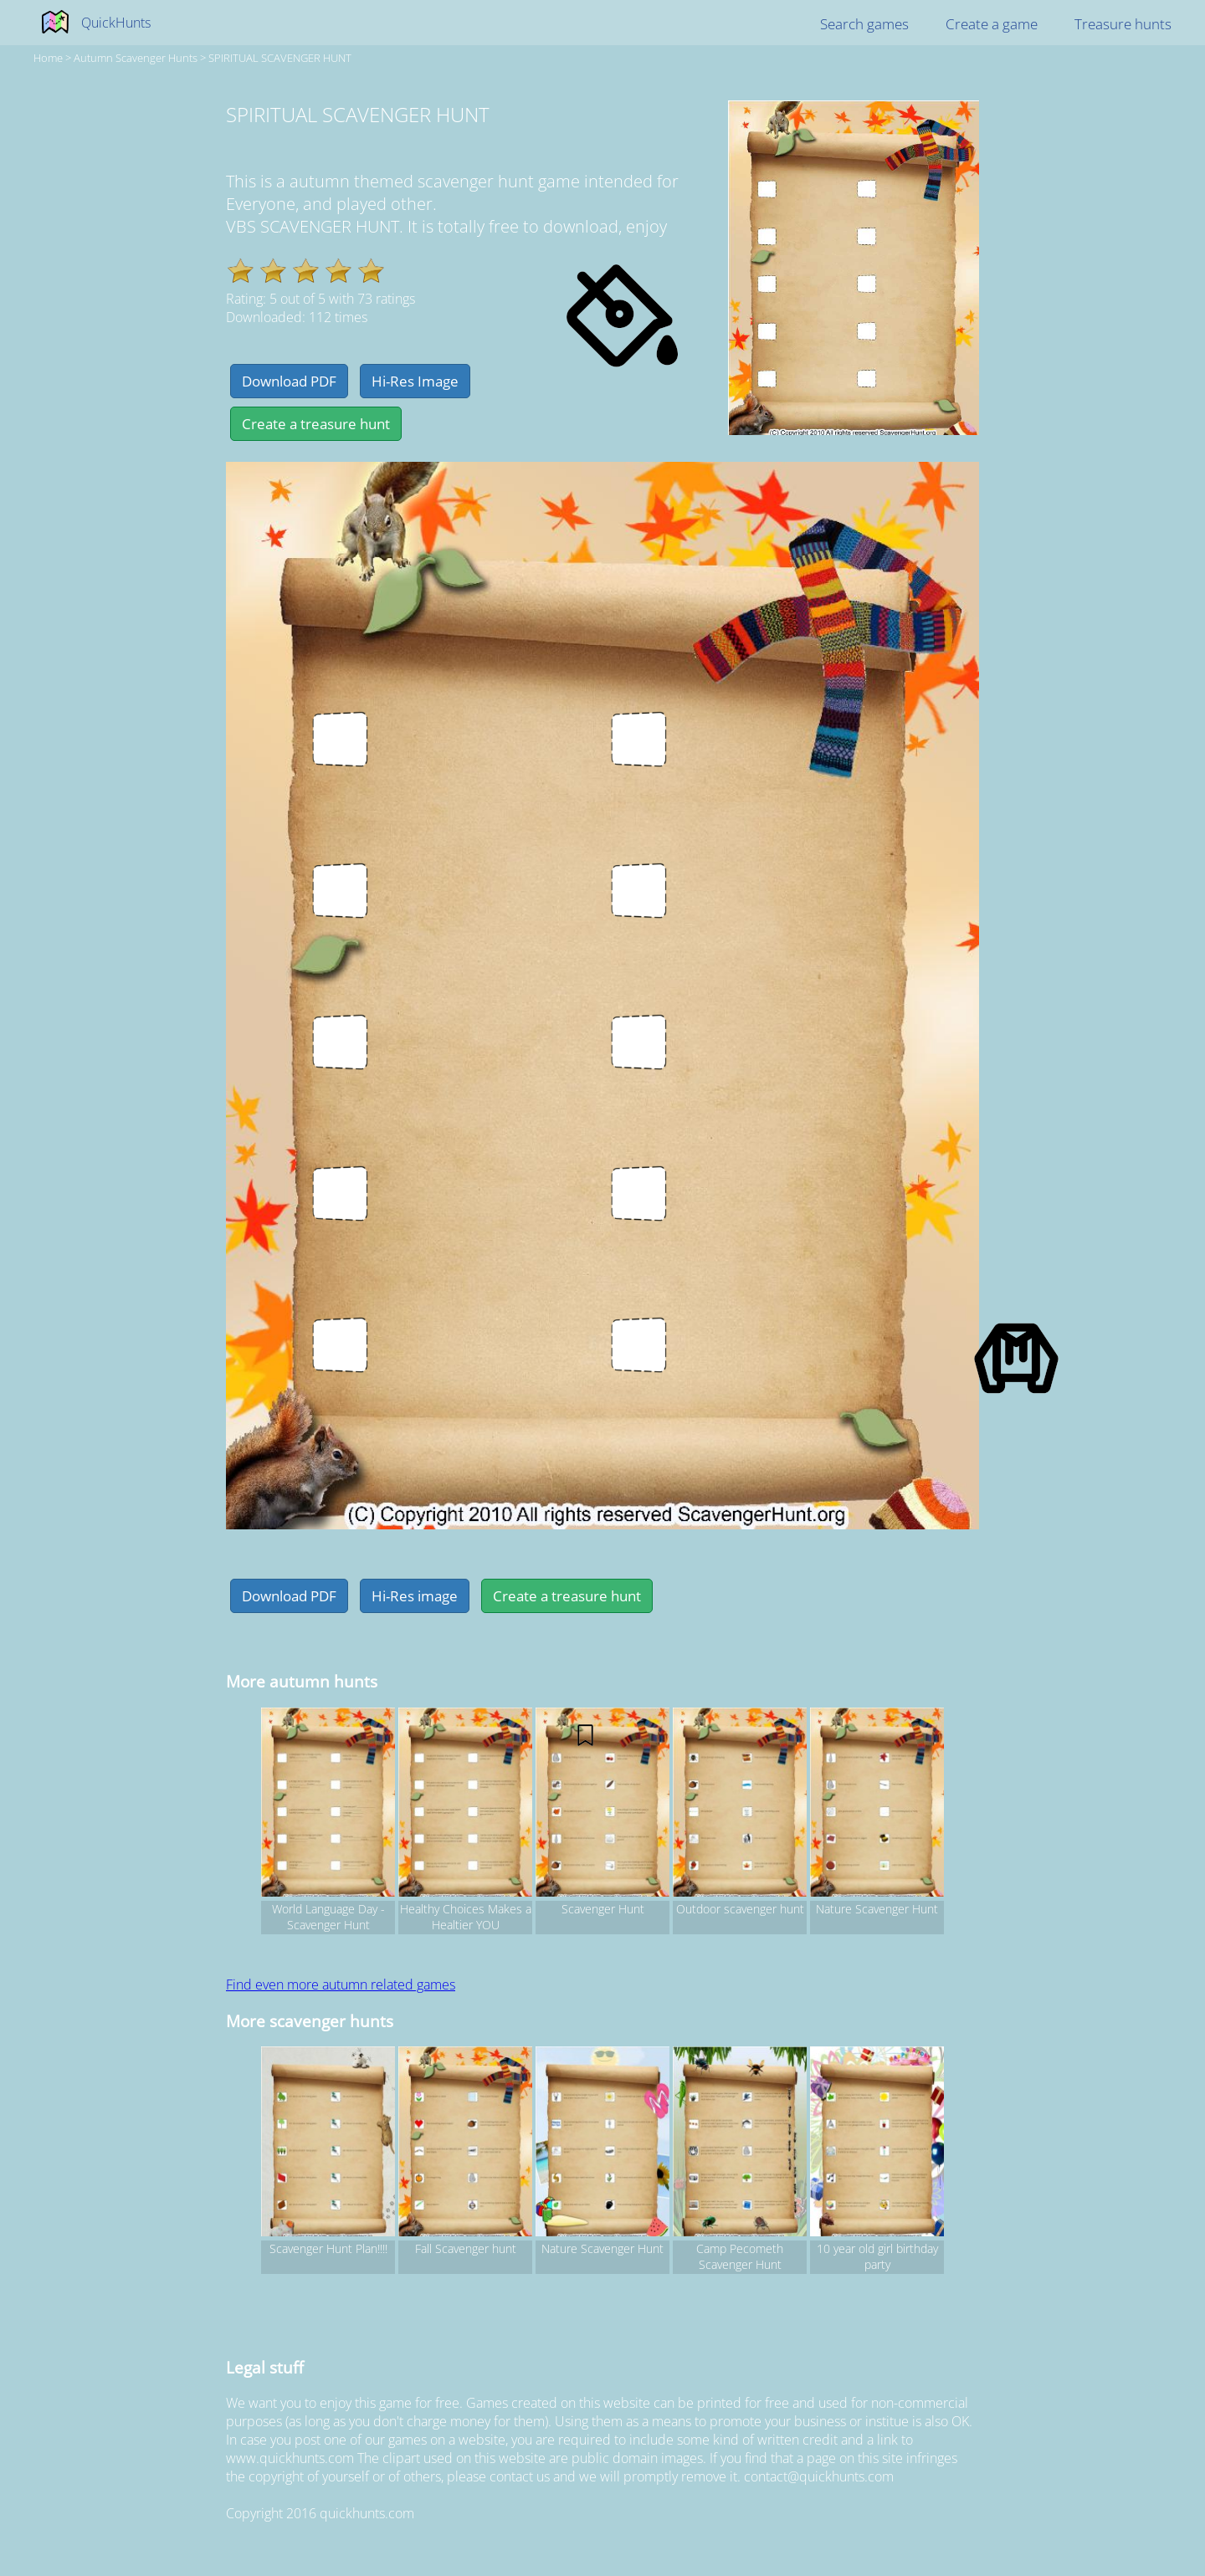  What do you see at coordinates (585, 1734) in the screenshot?
I see `save this item for later` at bounding box center [585, 1734].